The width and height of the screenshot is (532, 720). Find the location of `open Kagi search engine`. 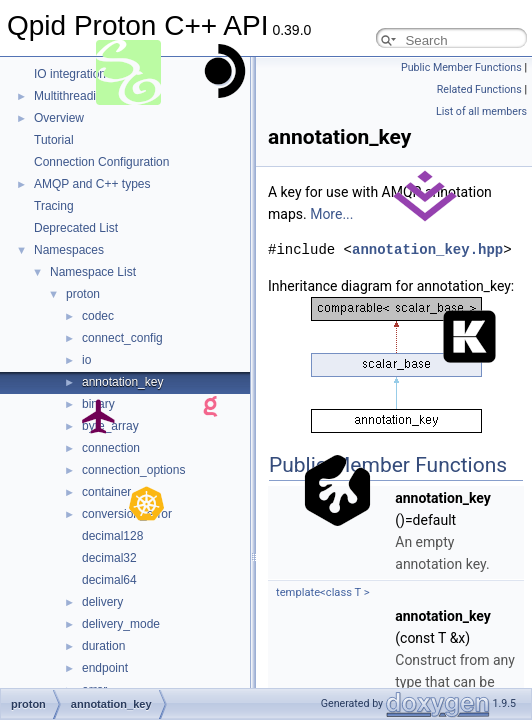

open Kagi search engine is located at coordinates (210, 406).